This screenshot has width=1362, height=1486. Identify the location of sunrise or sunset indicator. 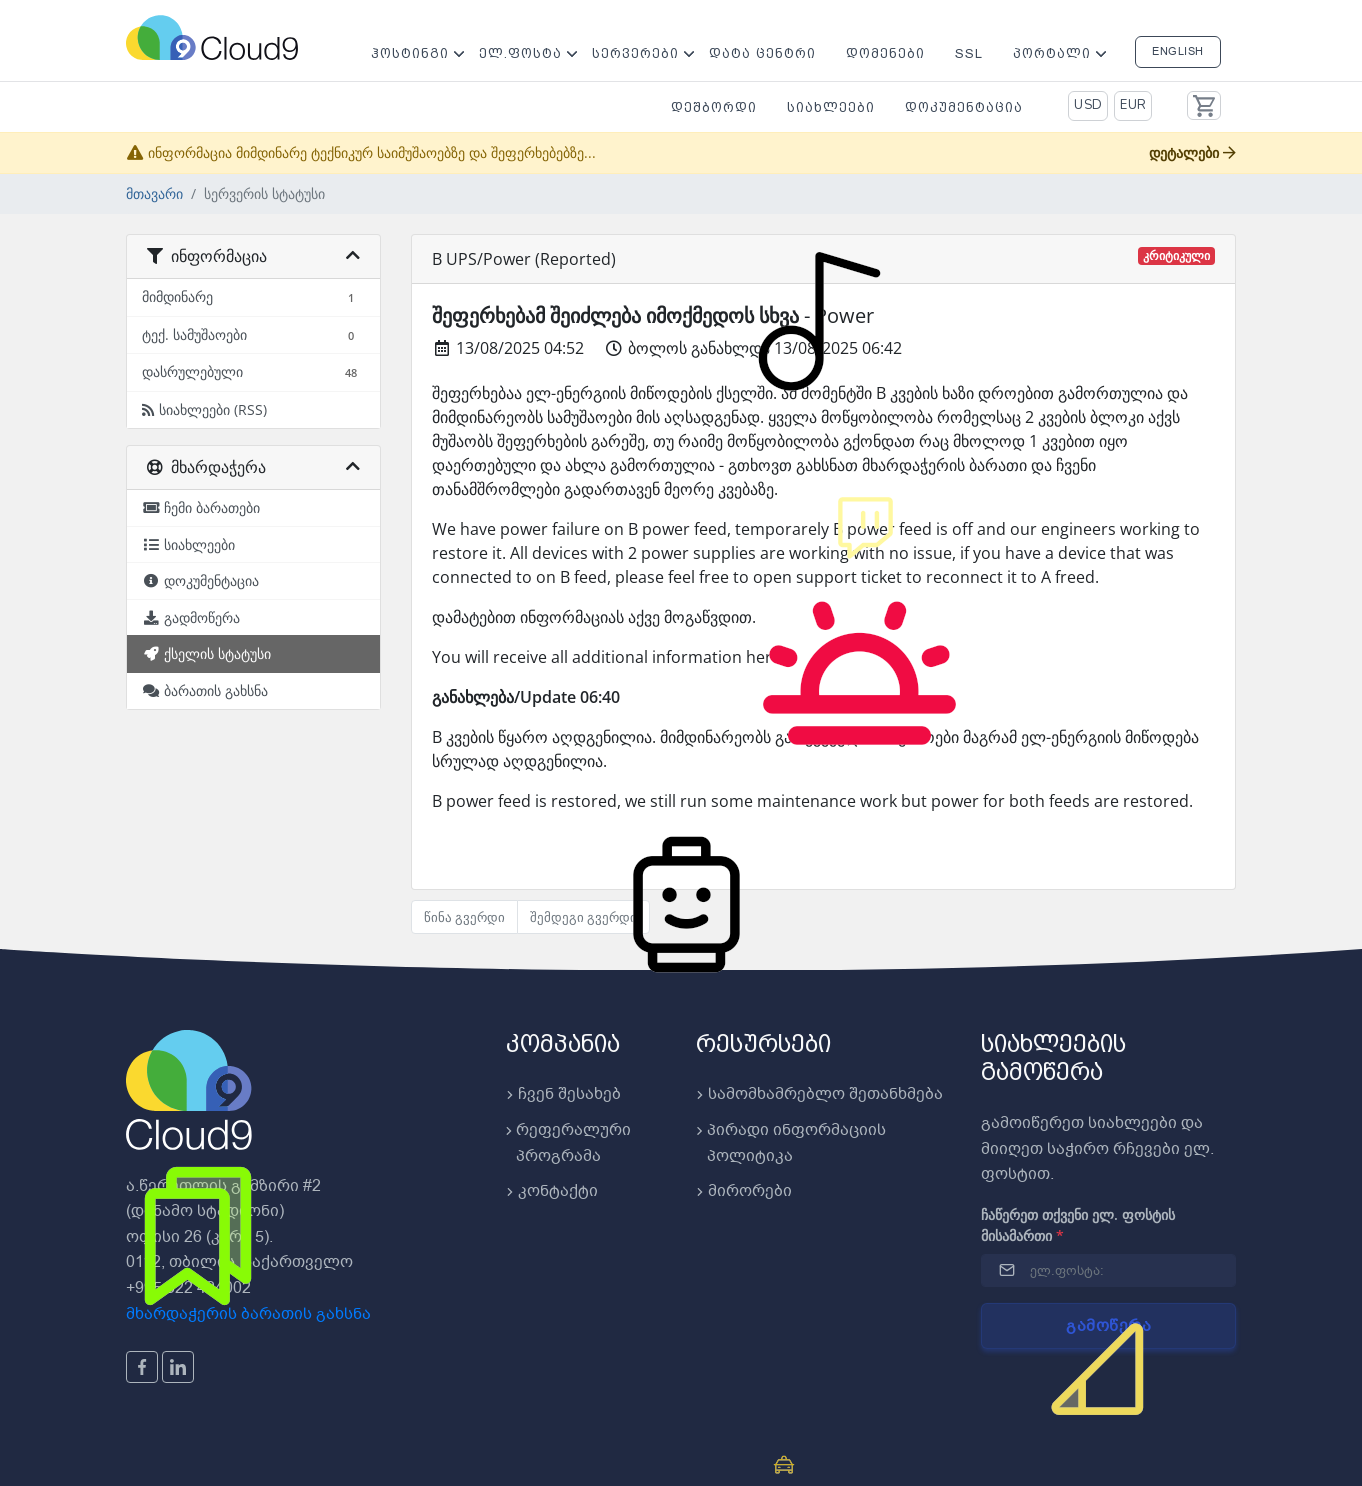
(859, 679).